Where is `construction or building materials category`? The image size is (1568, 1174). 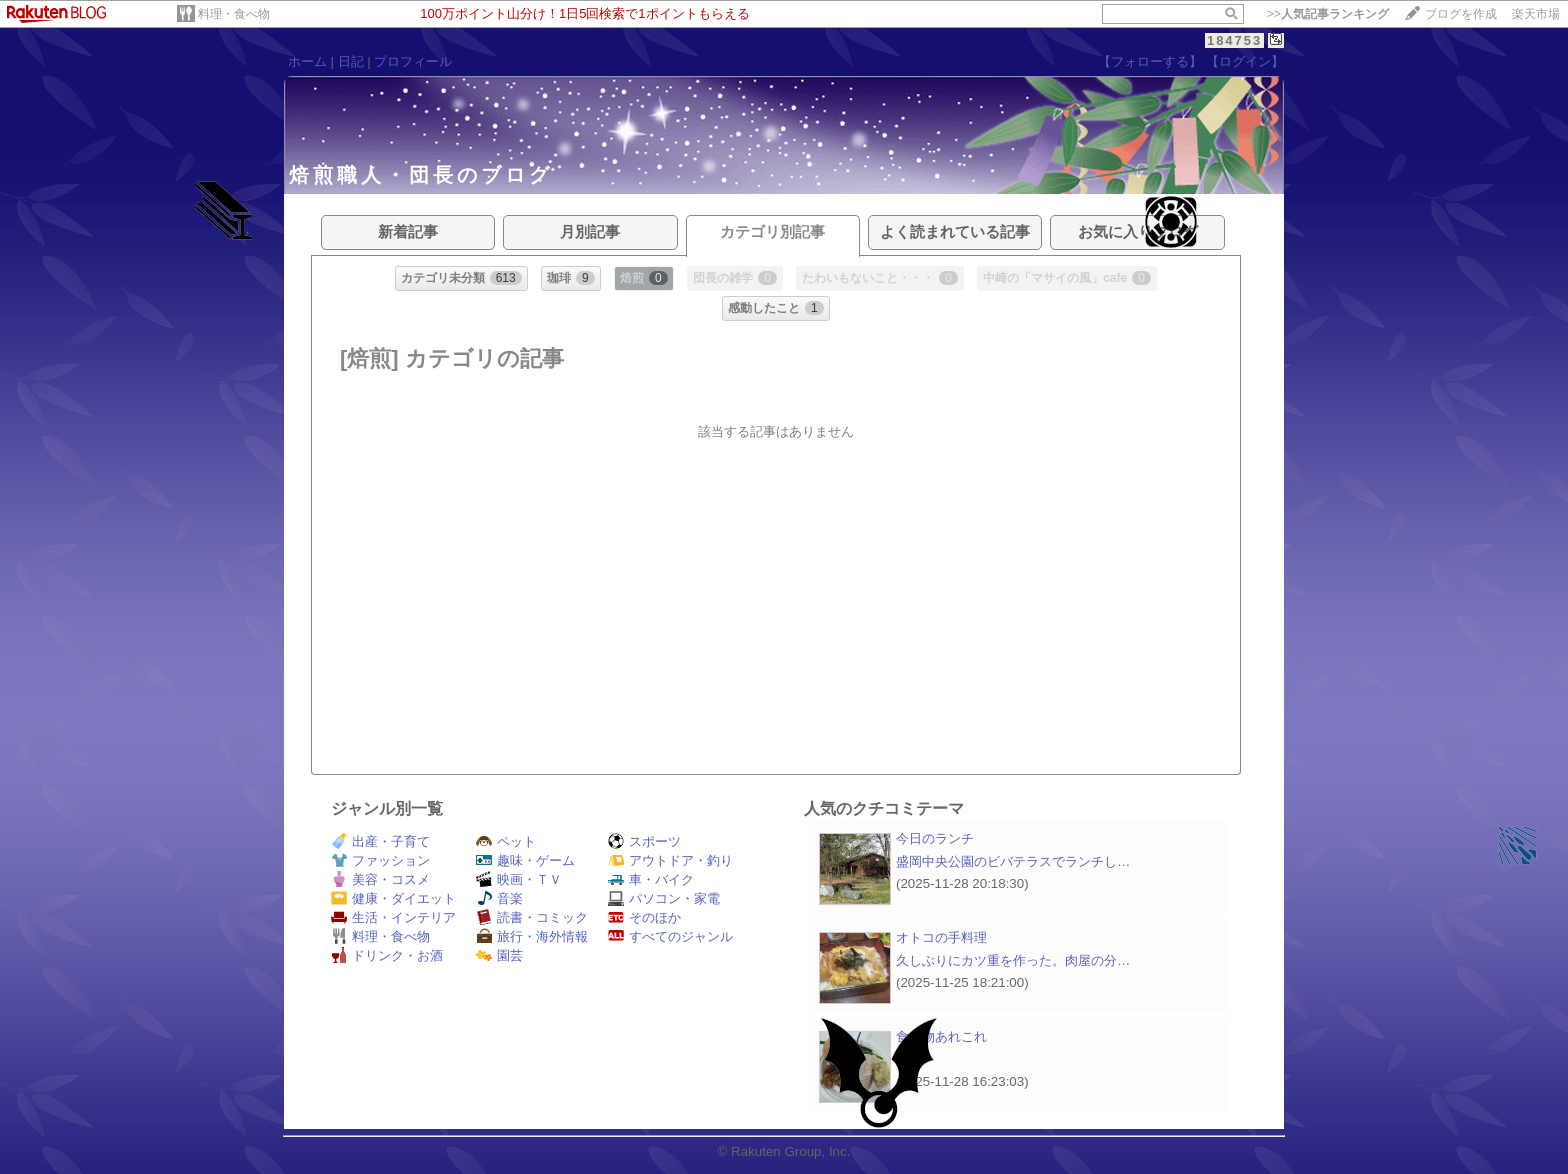
construction or building materials category is located at coordinates (223, 210).